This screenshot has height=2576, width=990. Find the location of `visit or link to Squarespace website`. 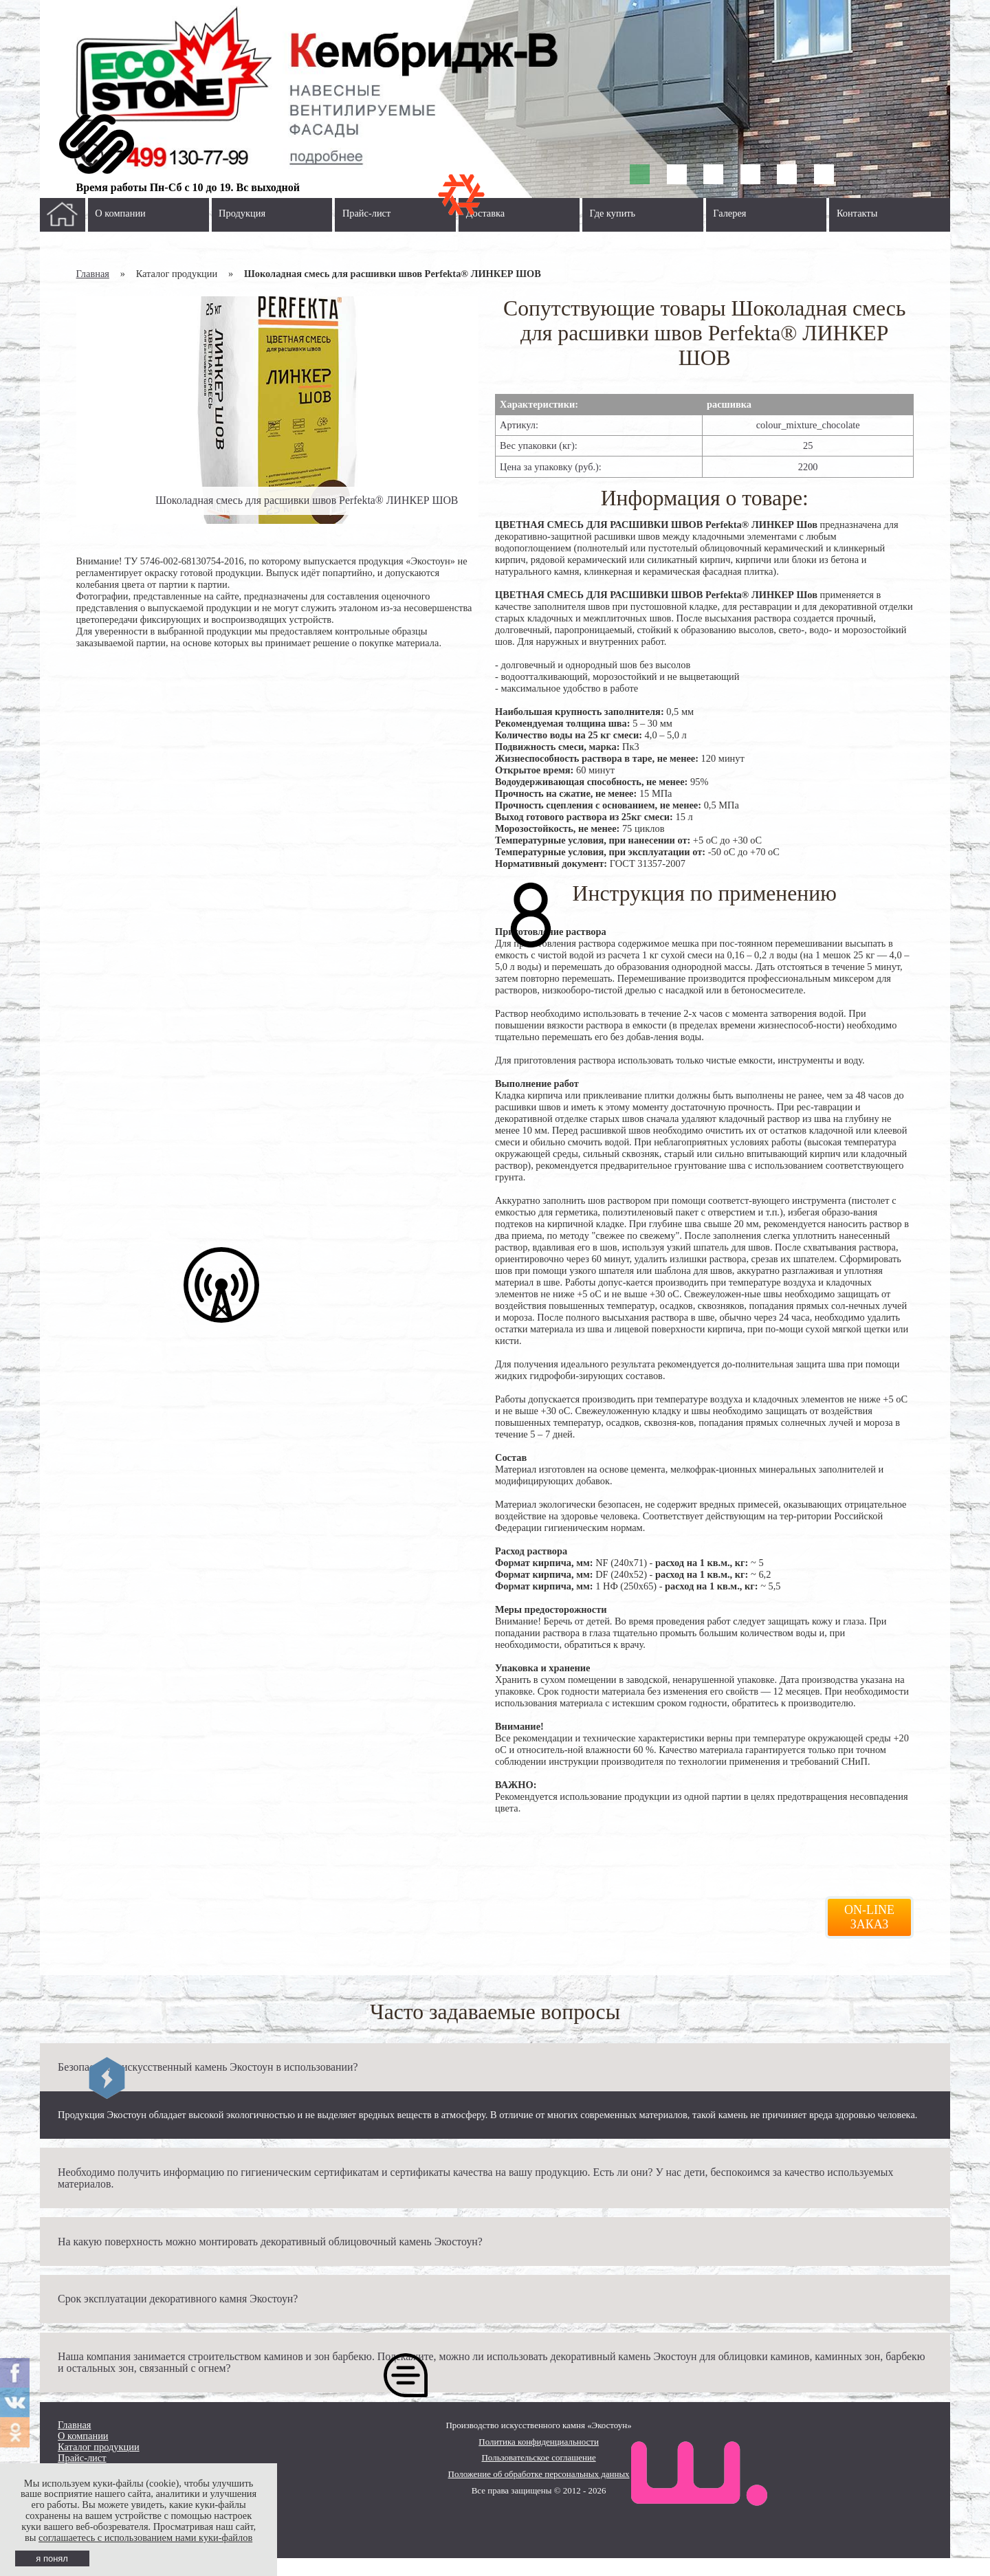

visit or link to Squarespace website is located at coordinates (96, 144).